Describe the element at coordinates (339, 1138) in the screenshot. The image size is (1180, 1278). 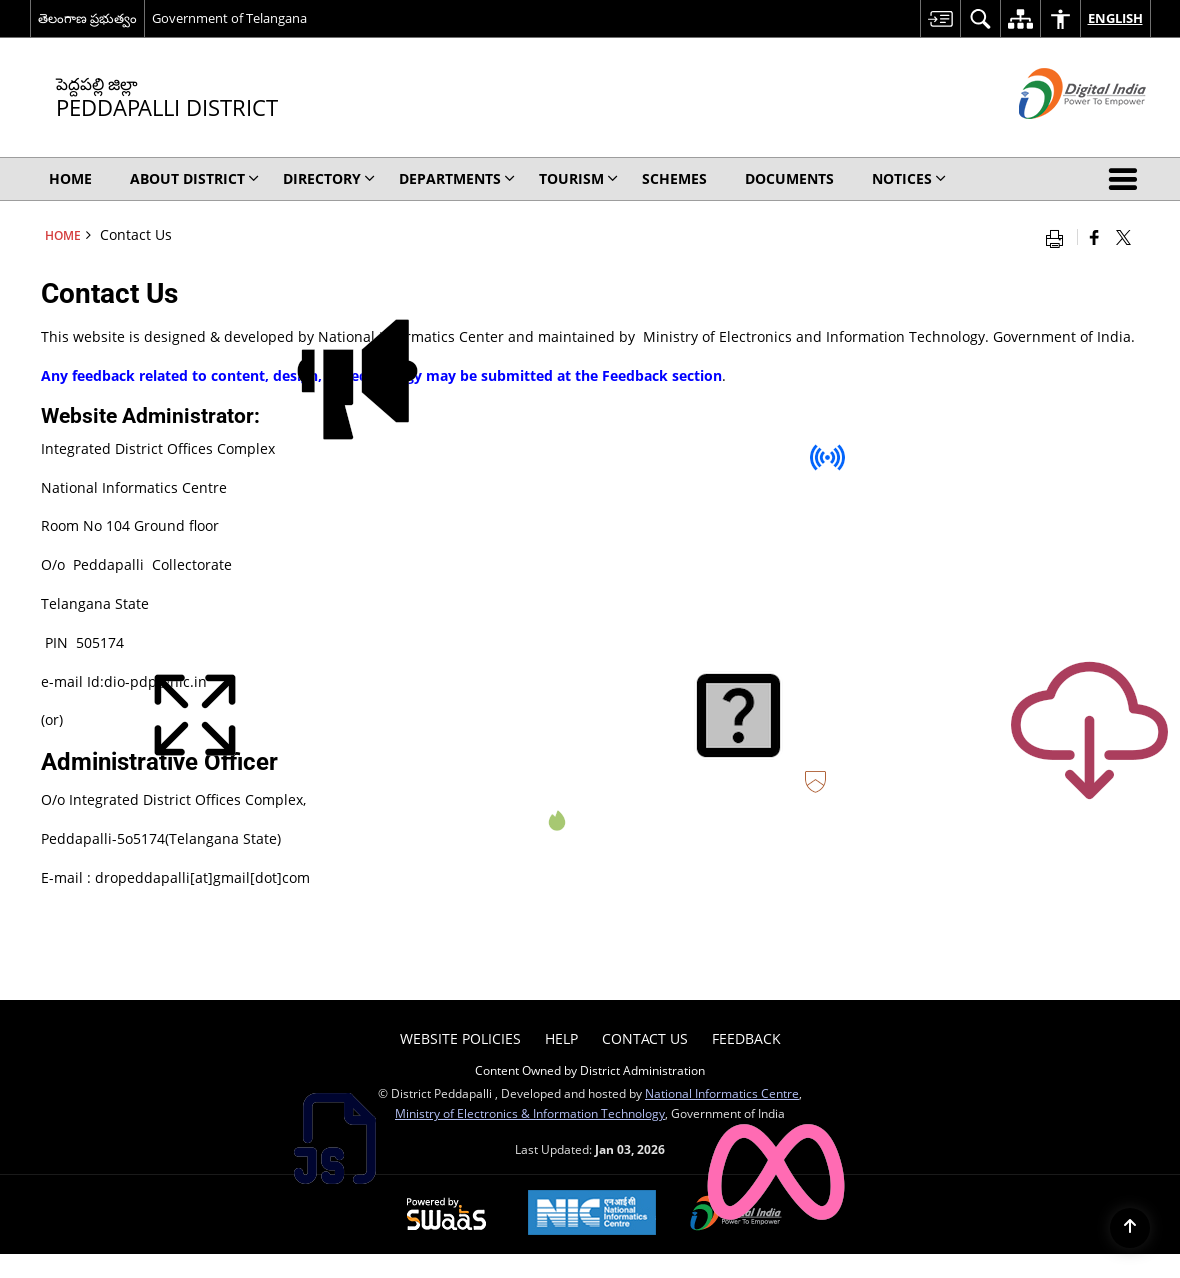
I see `indicates a JavaScript file type` at that location.